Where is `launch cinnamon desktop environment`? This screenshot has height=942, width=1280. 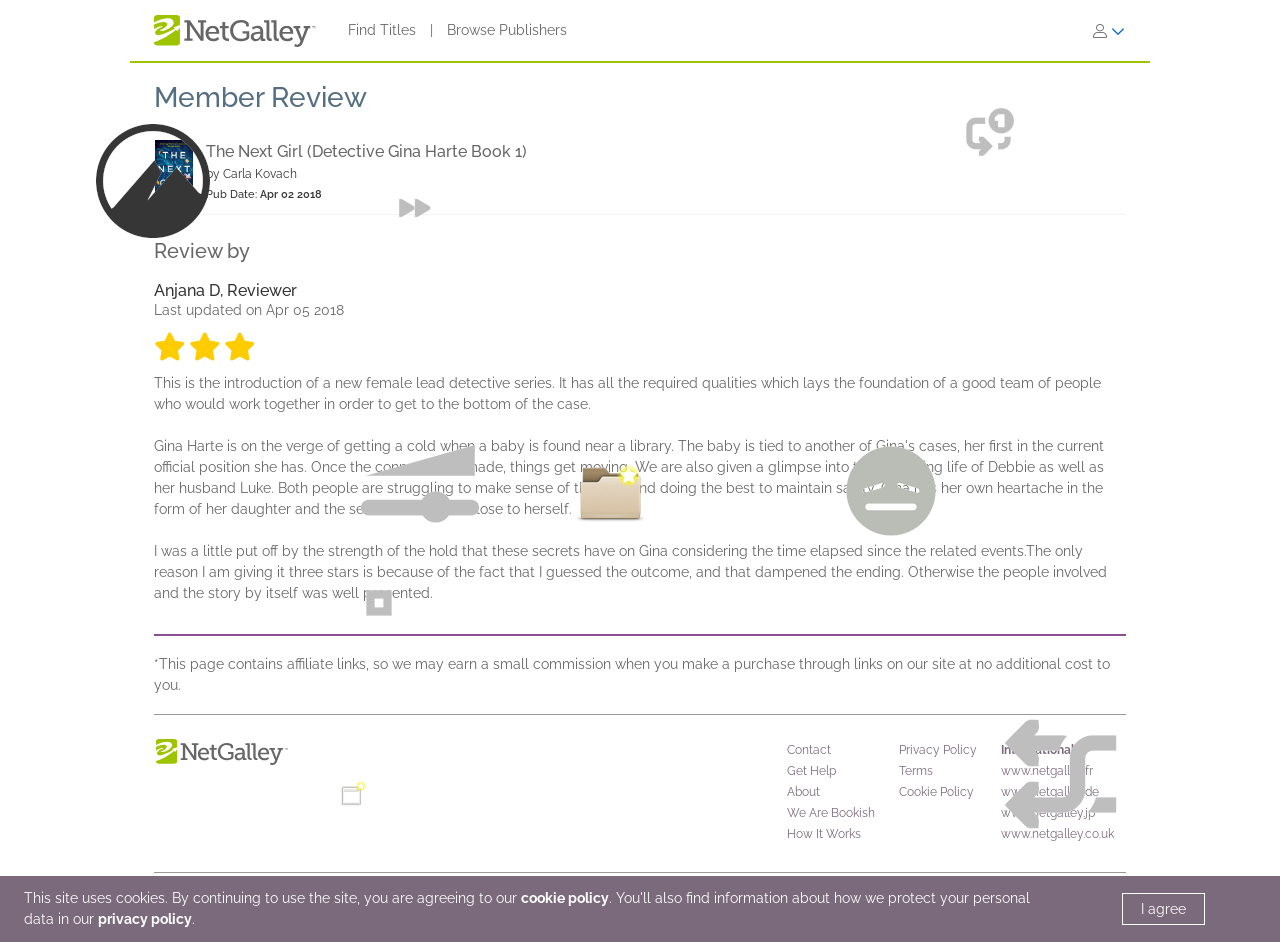
launch cinnamon desktop environment is located at coordinates (153, 181).